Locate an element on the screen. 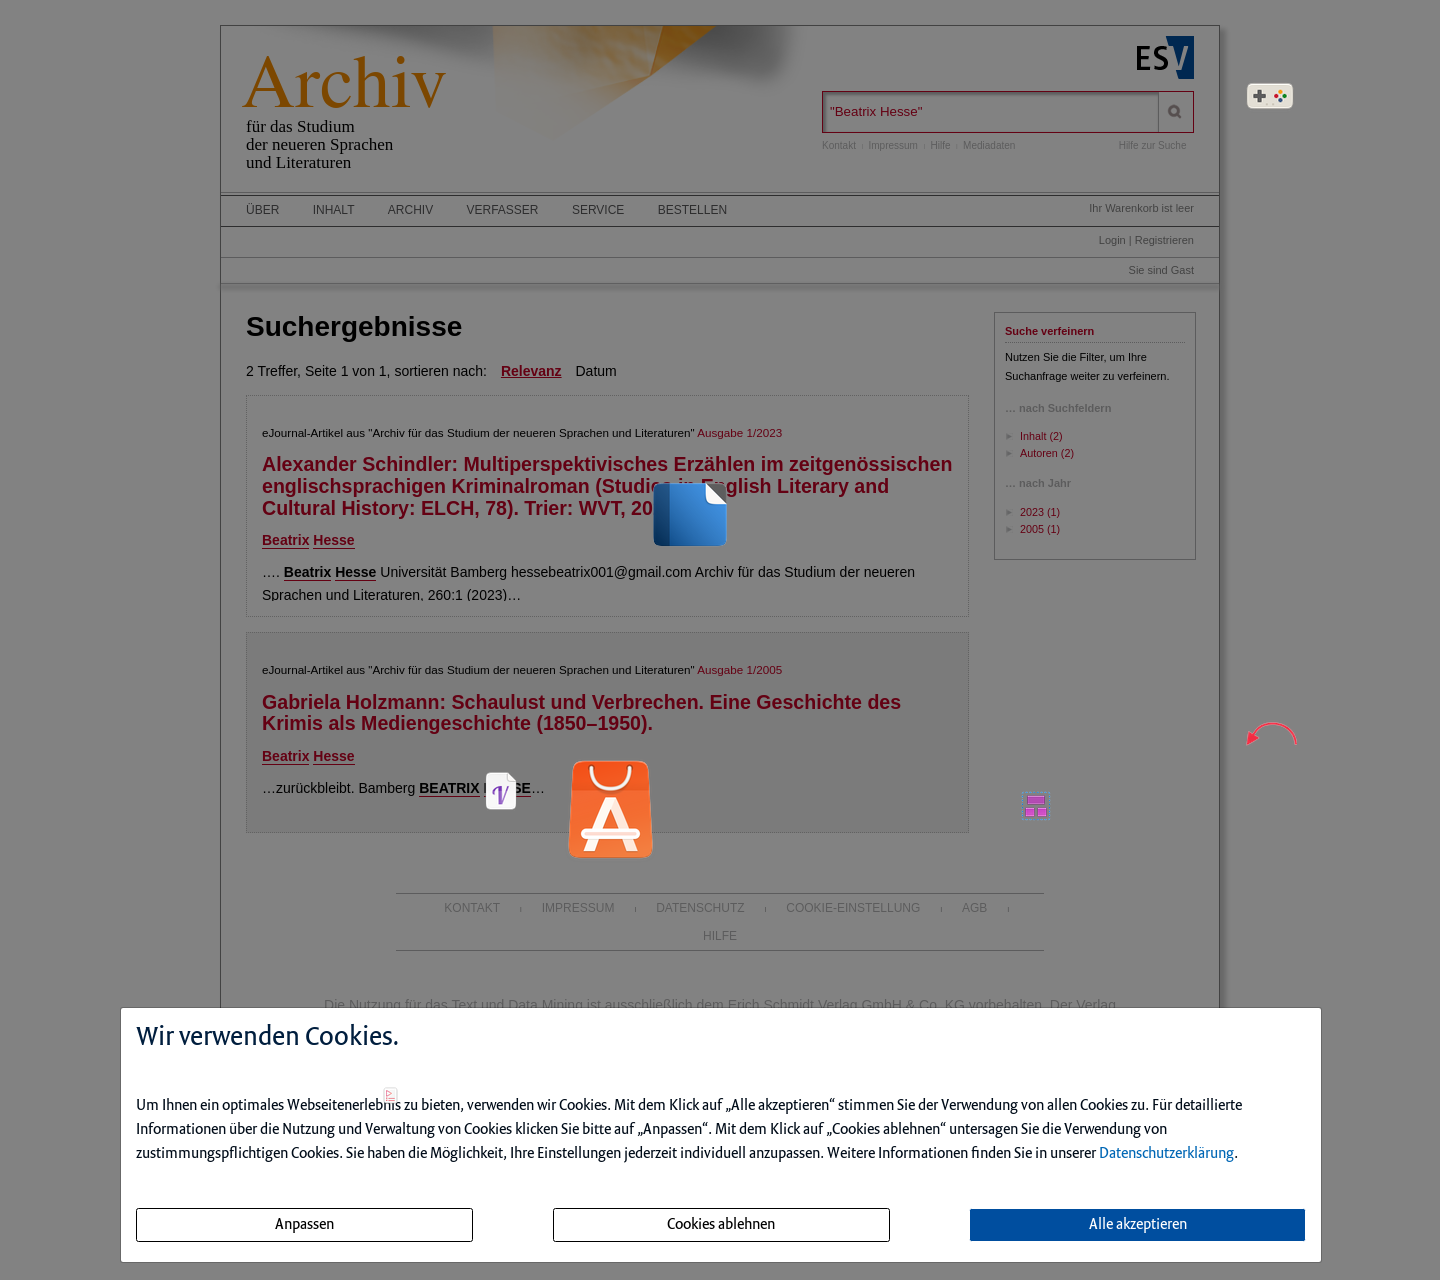 The height and width of the screenshot is (1280, 1440). open the app store to browse and download applications is located at coordinates (610, 809).